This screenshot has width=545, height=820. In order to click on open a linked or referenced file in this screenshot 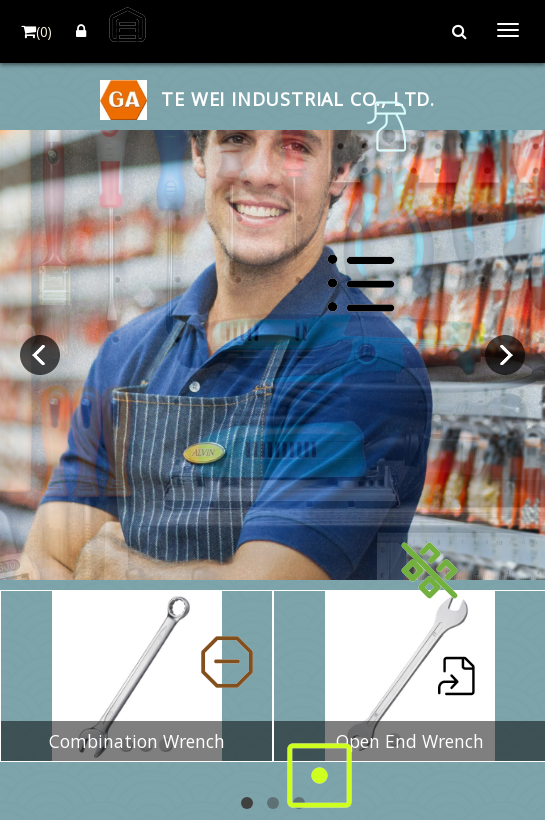, I will do `click(459, 676)`.